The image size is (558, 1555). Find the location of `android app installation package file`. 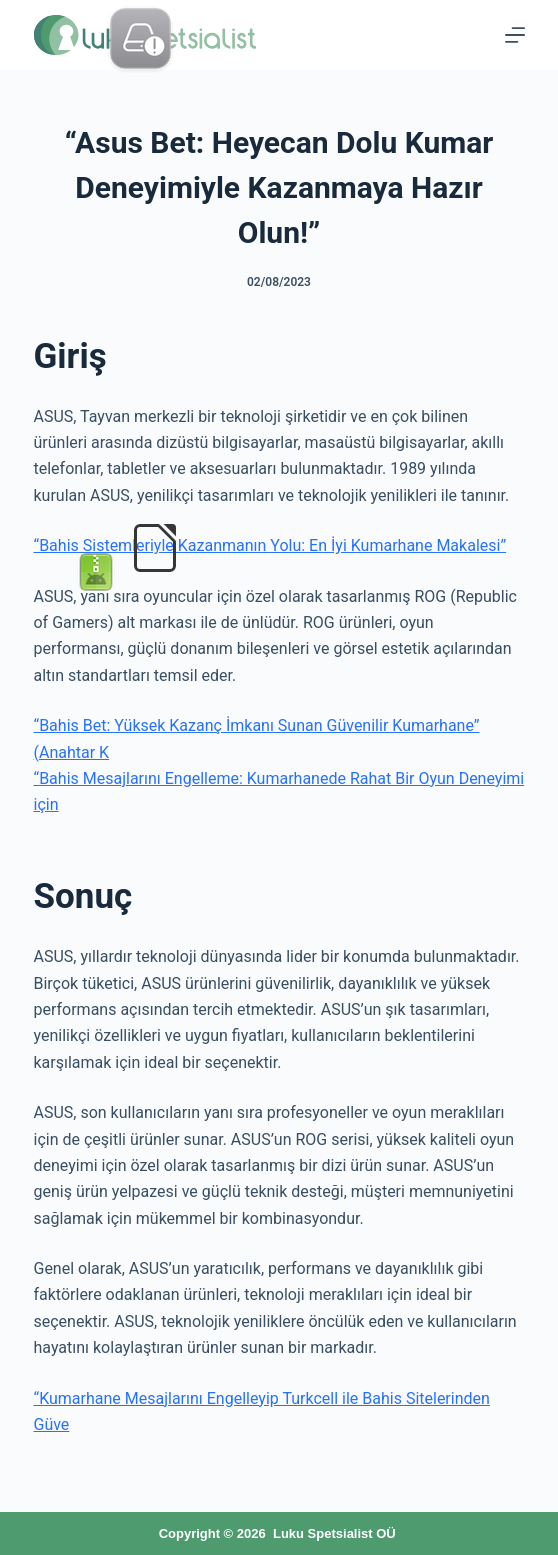

android app installation package file is located at coordinates (96, 572).